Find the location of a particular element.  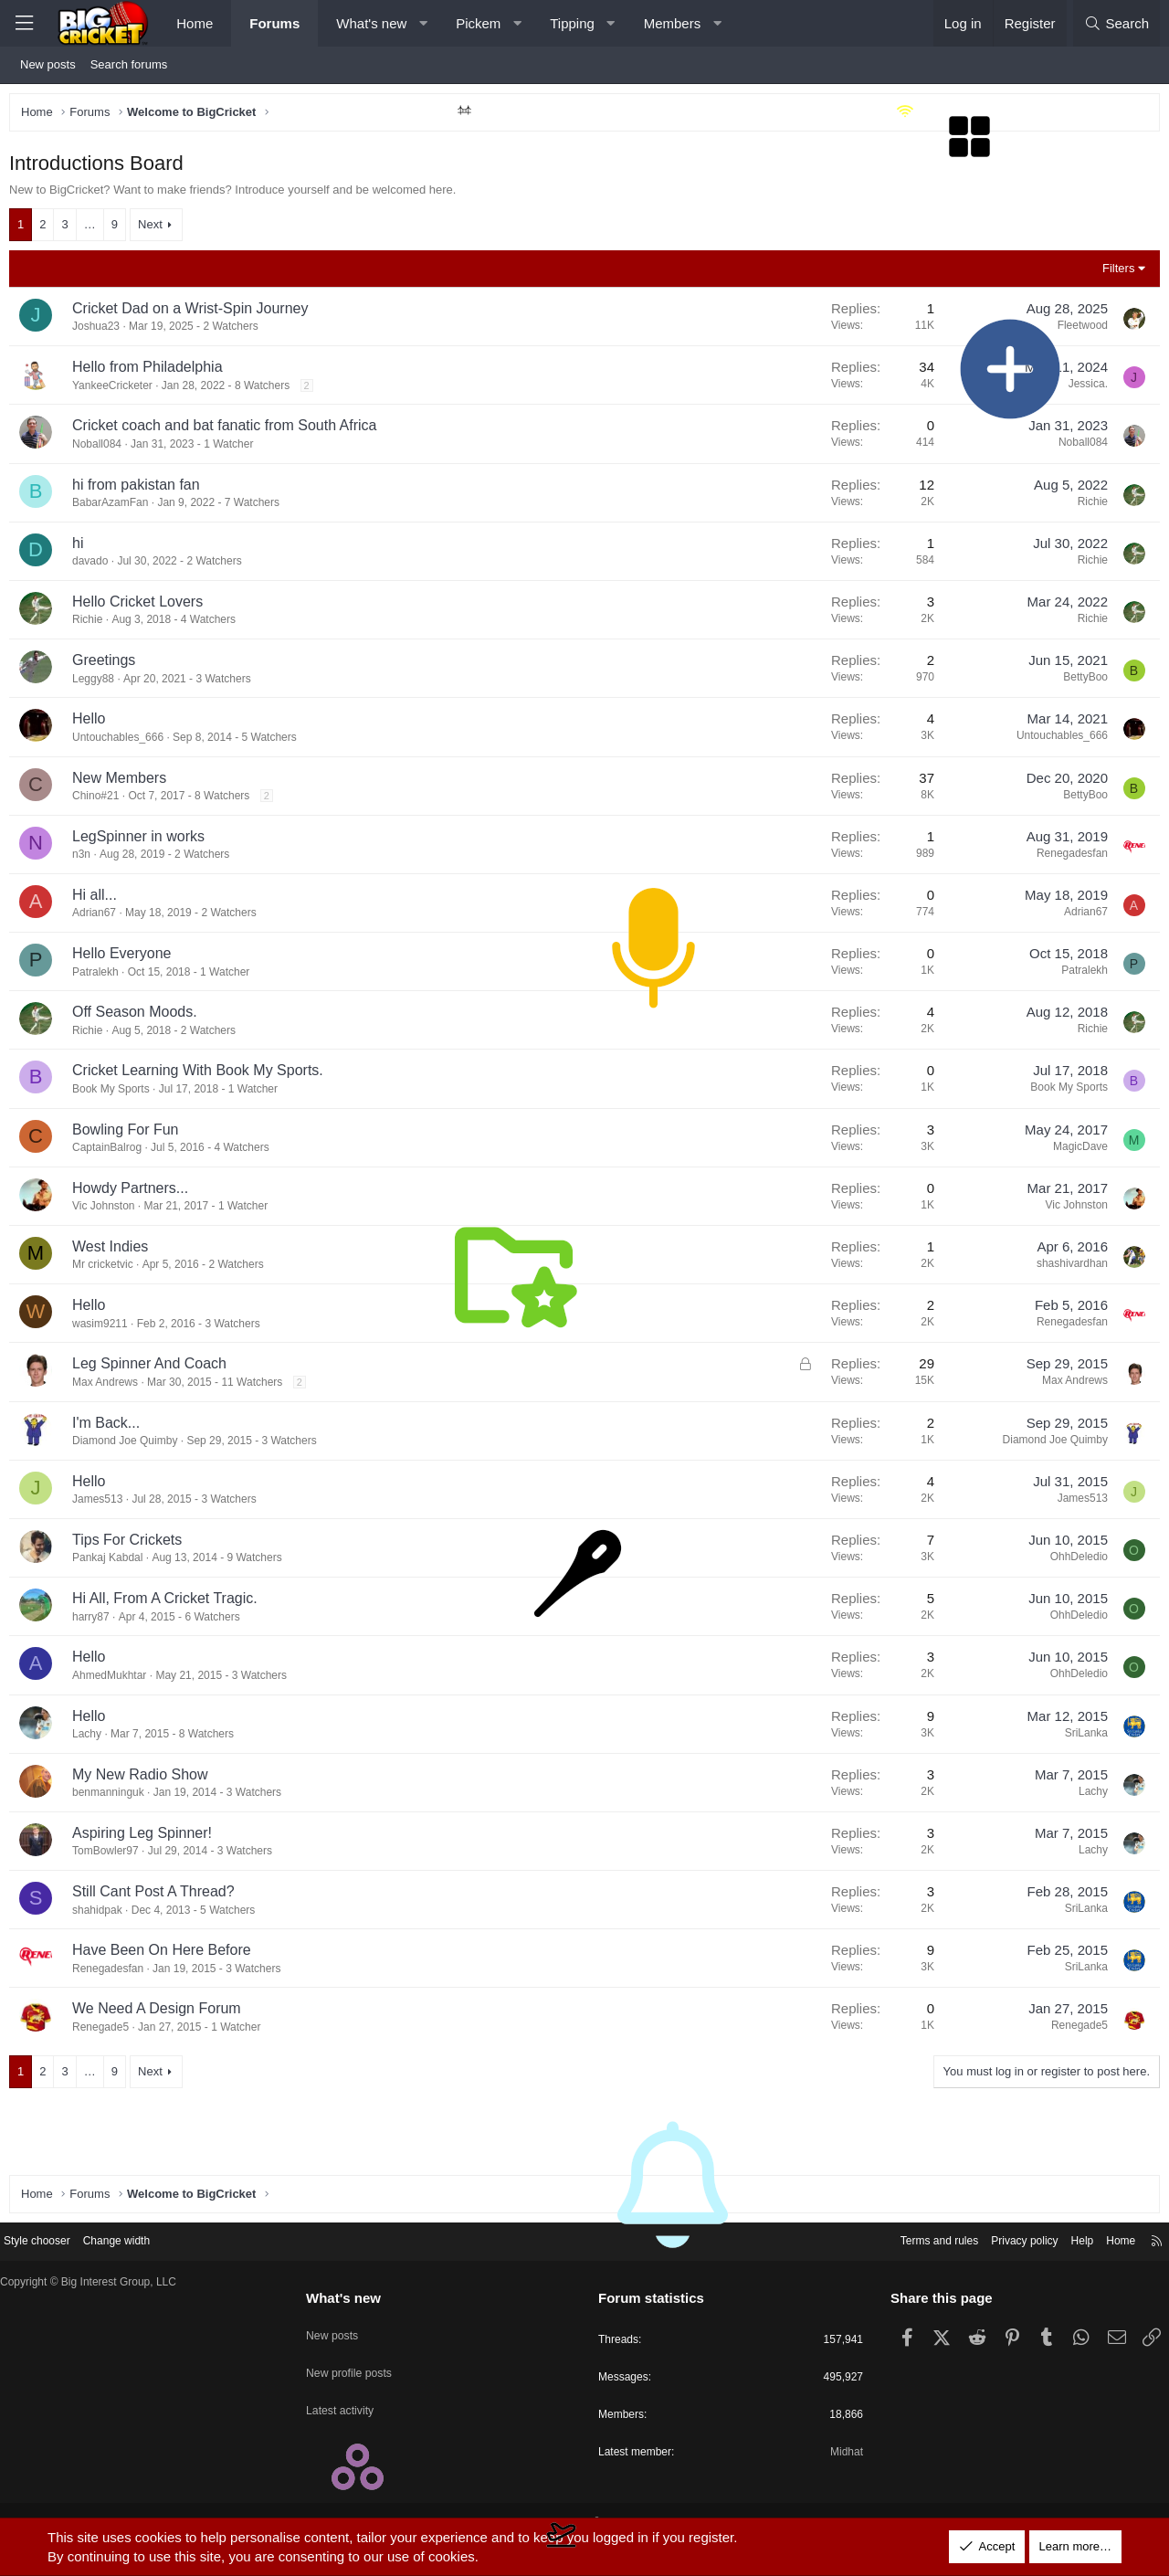

view connected items or groups is located at coordinates (357, 2467).